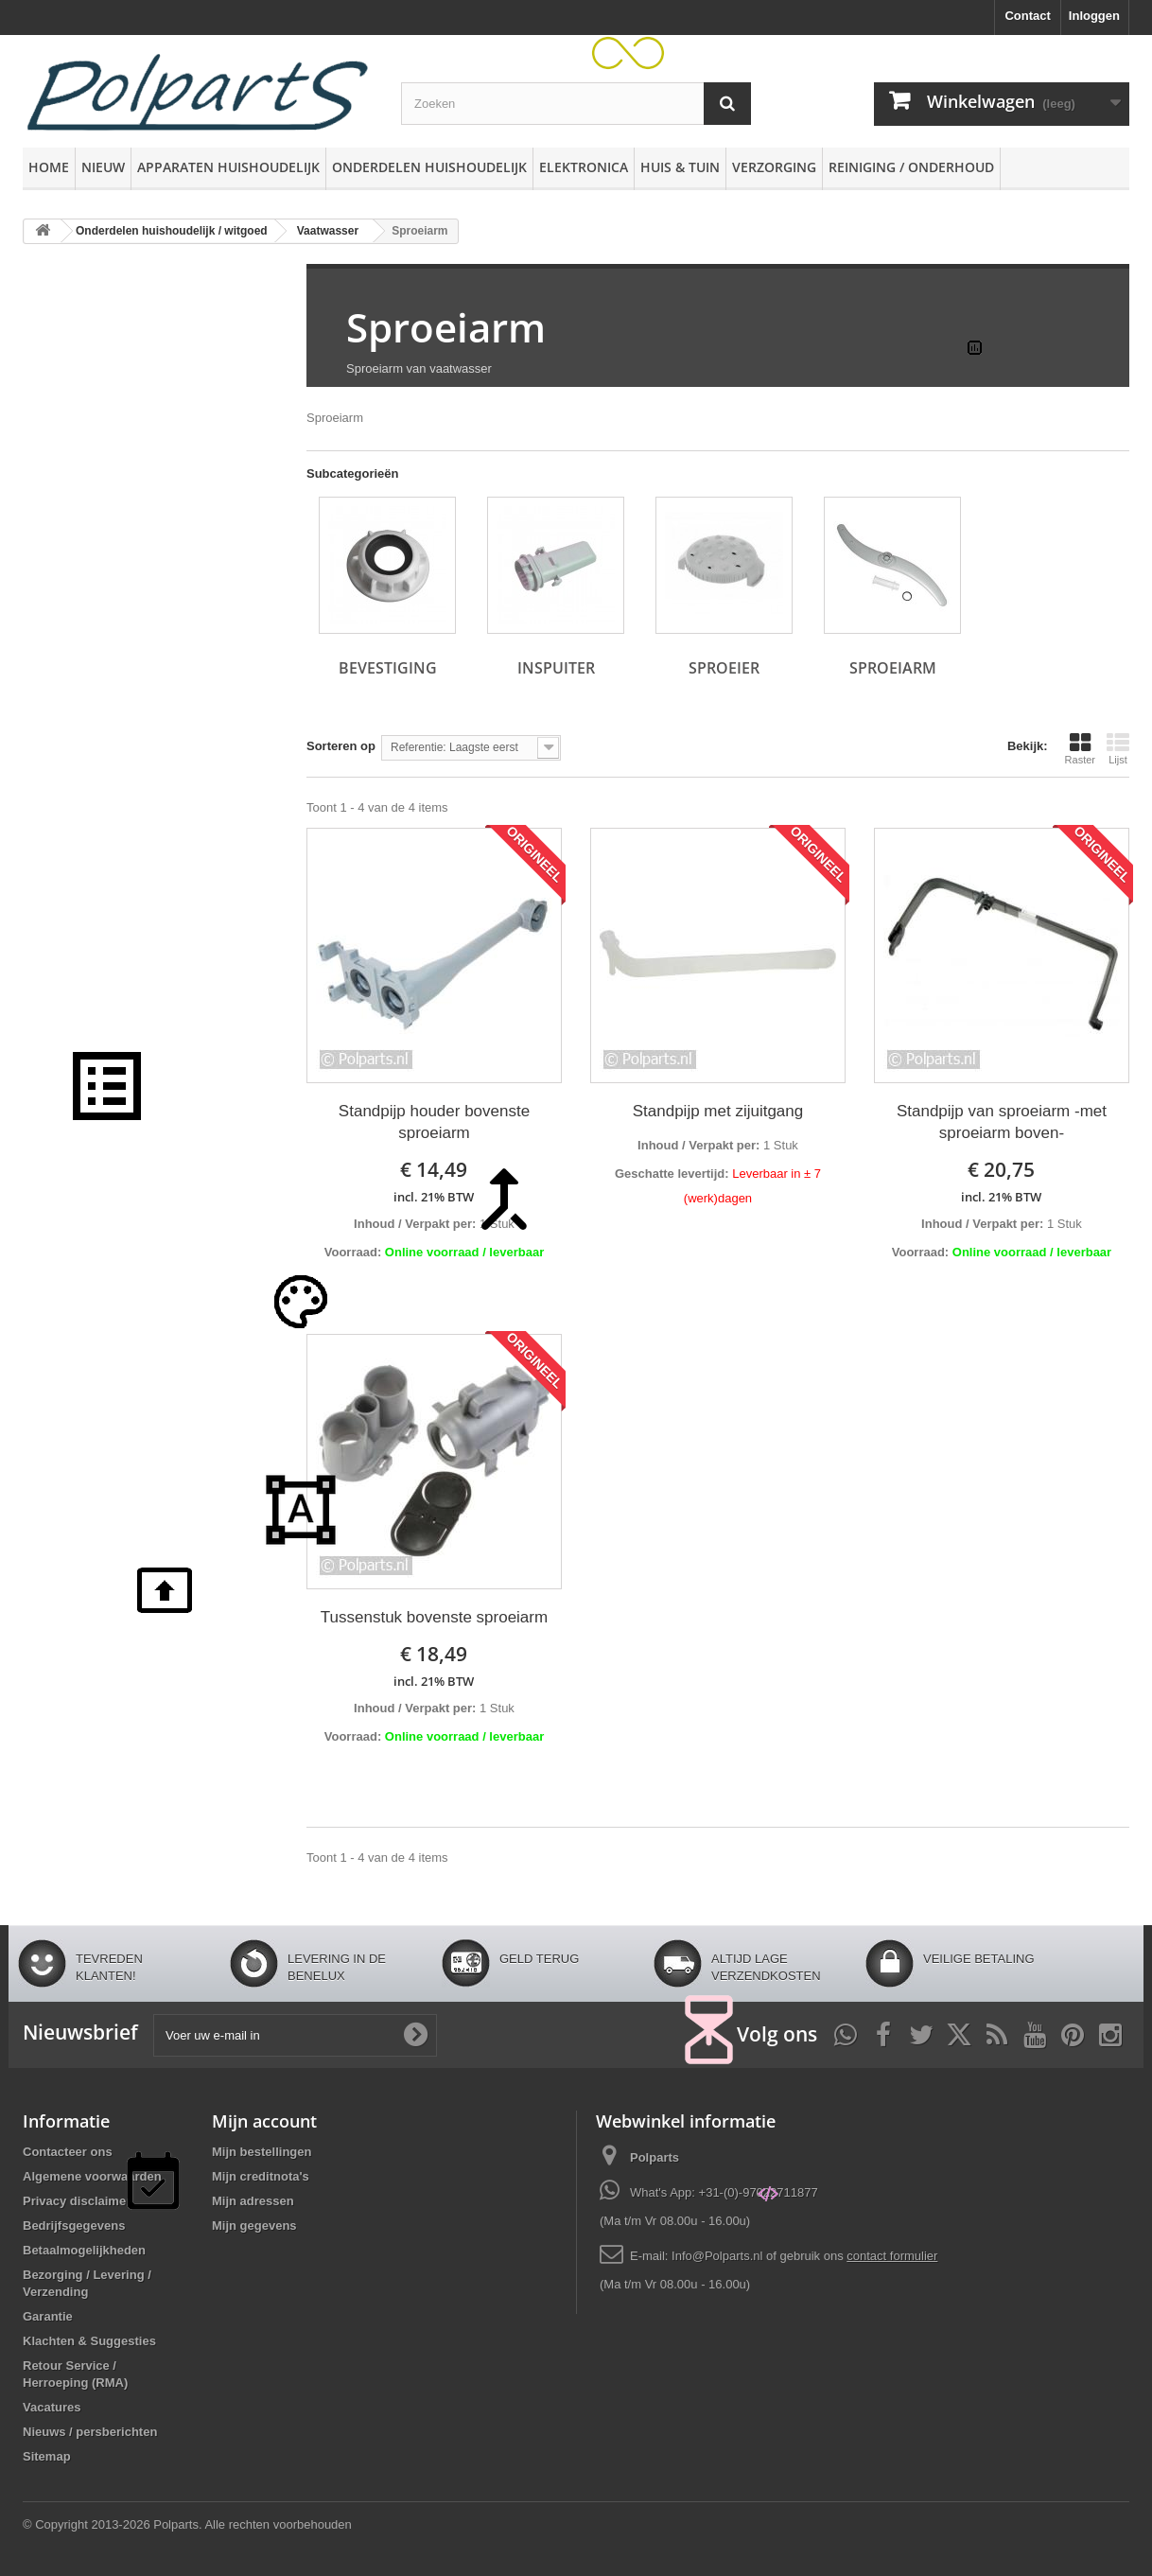  Describe the element at coordinates (628, 53) in the screenshot. I see `indicates unlimited or infinite content` at that location.